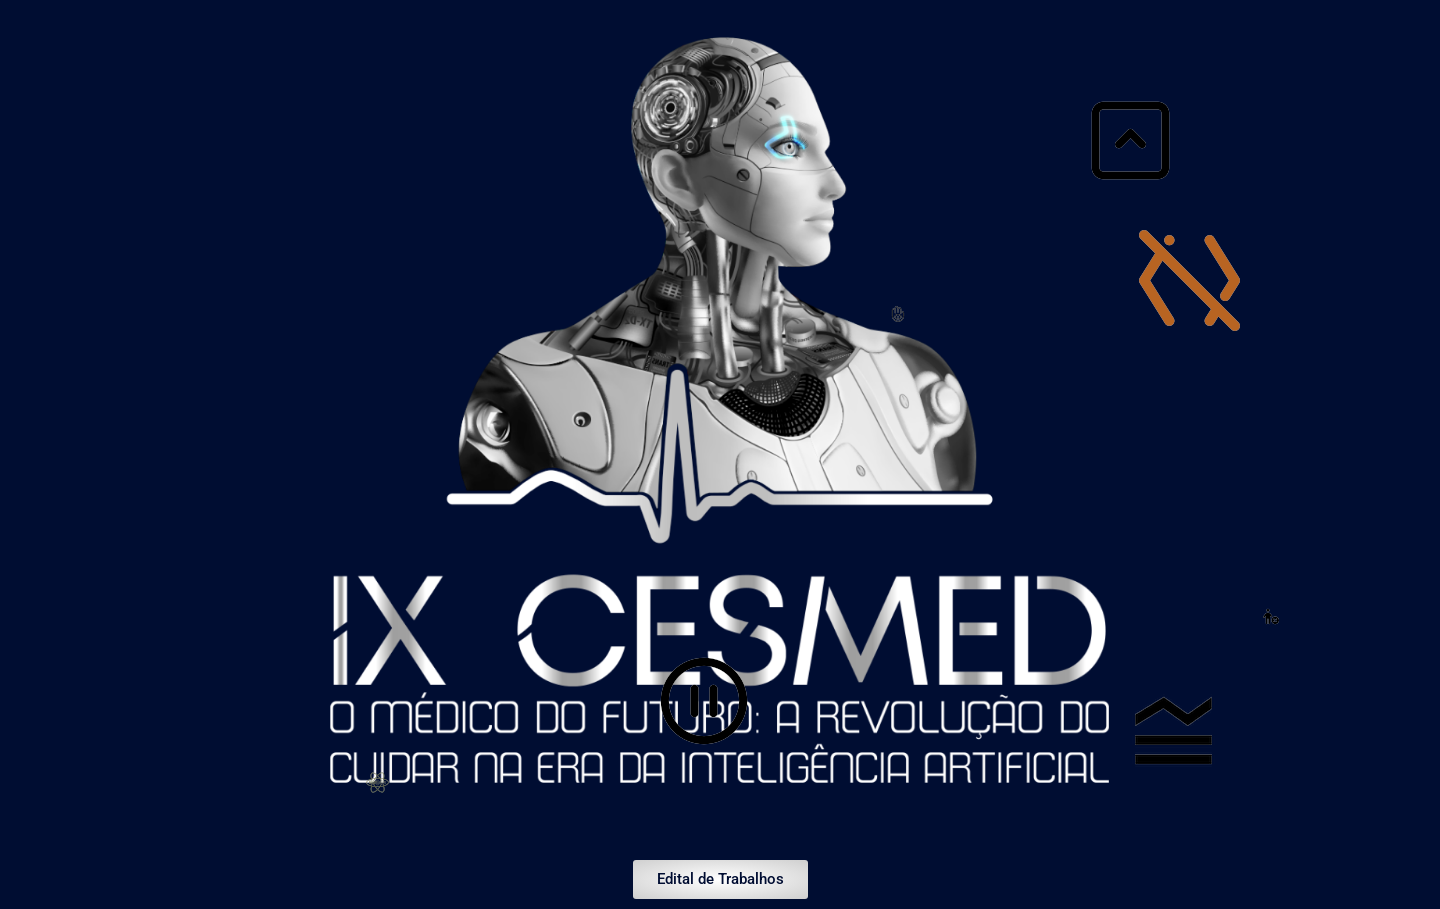 This screenshot has width=1440, height=909. Describe the element at coordinates (1189, 280) in the screenshot. I see `disable code or markup view` at that location.